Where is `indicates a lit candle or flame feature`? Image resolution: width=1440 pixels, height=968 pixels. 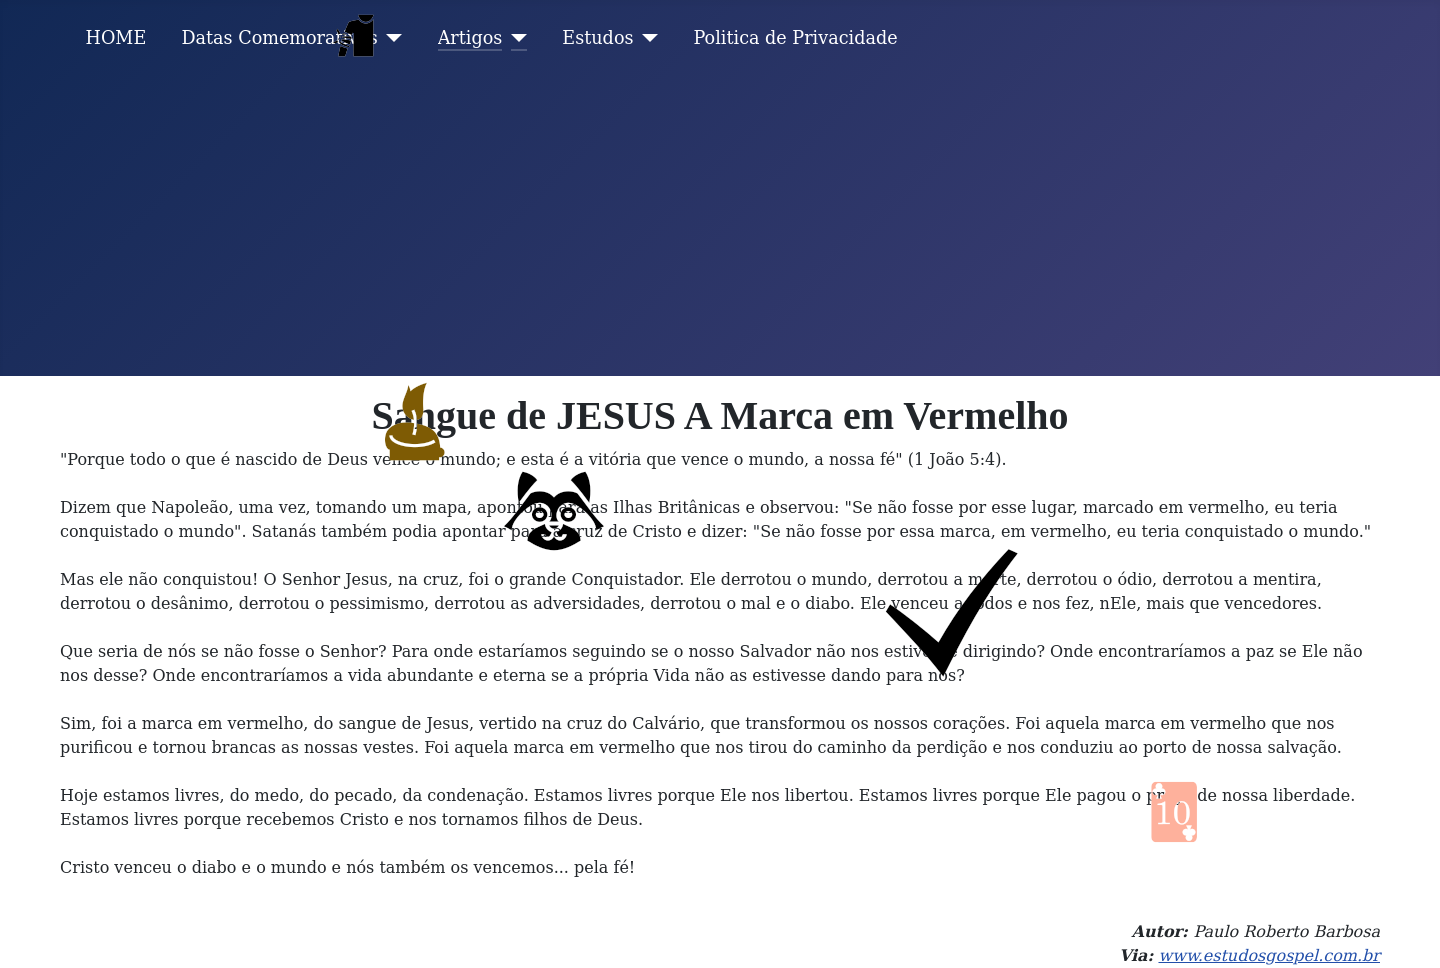 indicates a lit candle or flame feature is located at coordinates (414, 422).